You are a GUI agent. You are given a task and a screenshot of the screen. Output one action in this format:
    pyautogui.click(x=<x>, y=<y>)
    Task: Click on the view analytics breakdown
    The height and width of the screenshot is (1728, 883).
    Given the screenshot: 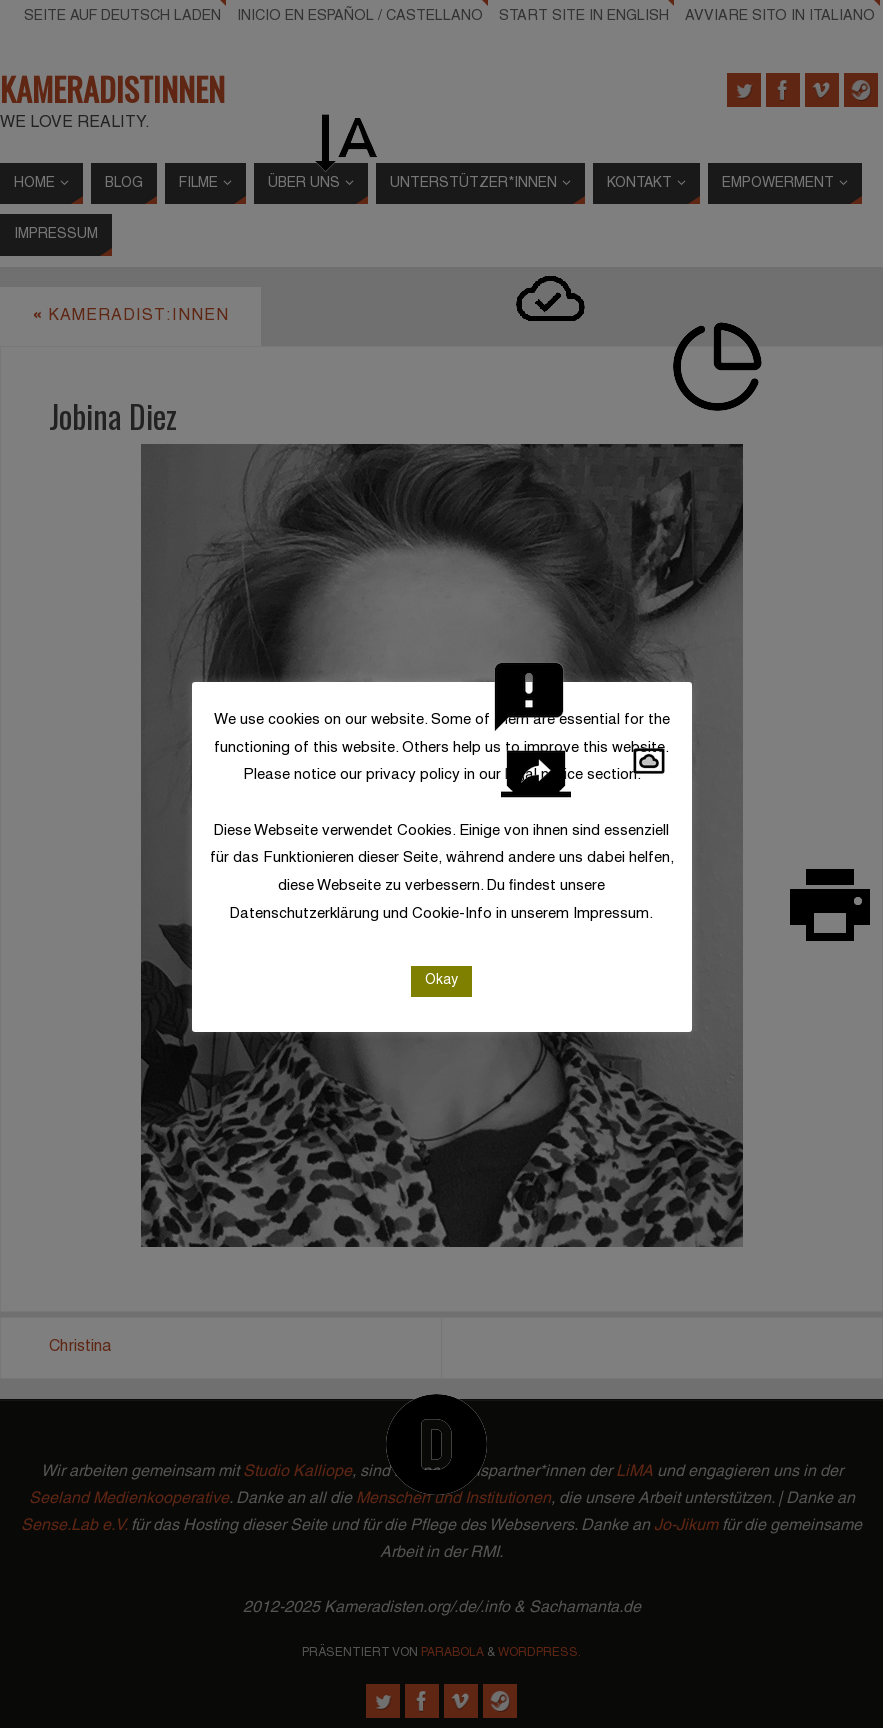 What is the action you would take?
    pyautogui.click(x=717, y=366)
    